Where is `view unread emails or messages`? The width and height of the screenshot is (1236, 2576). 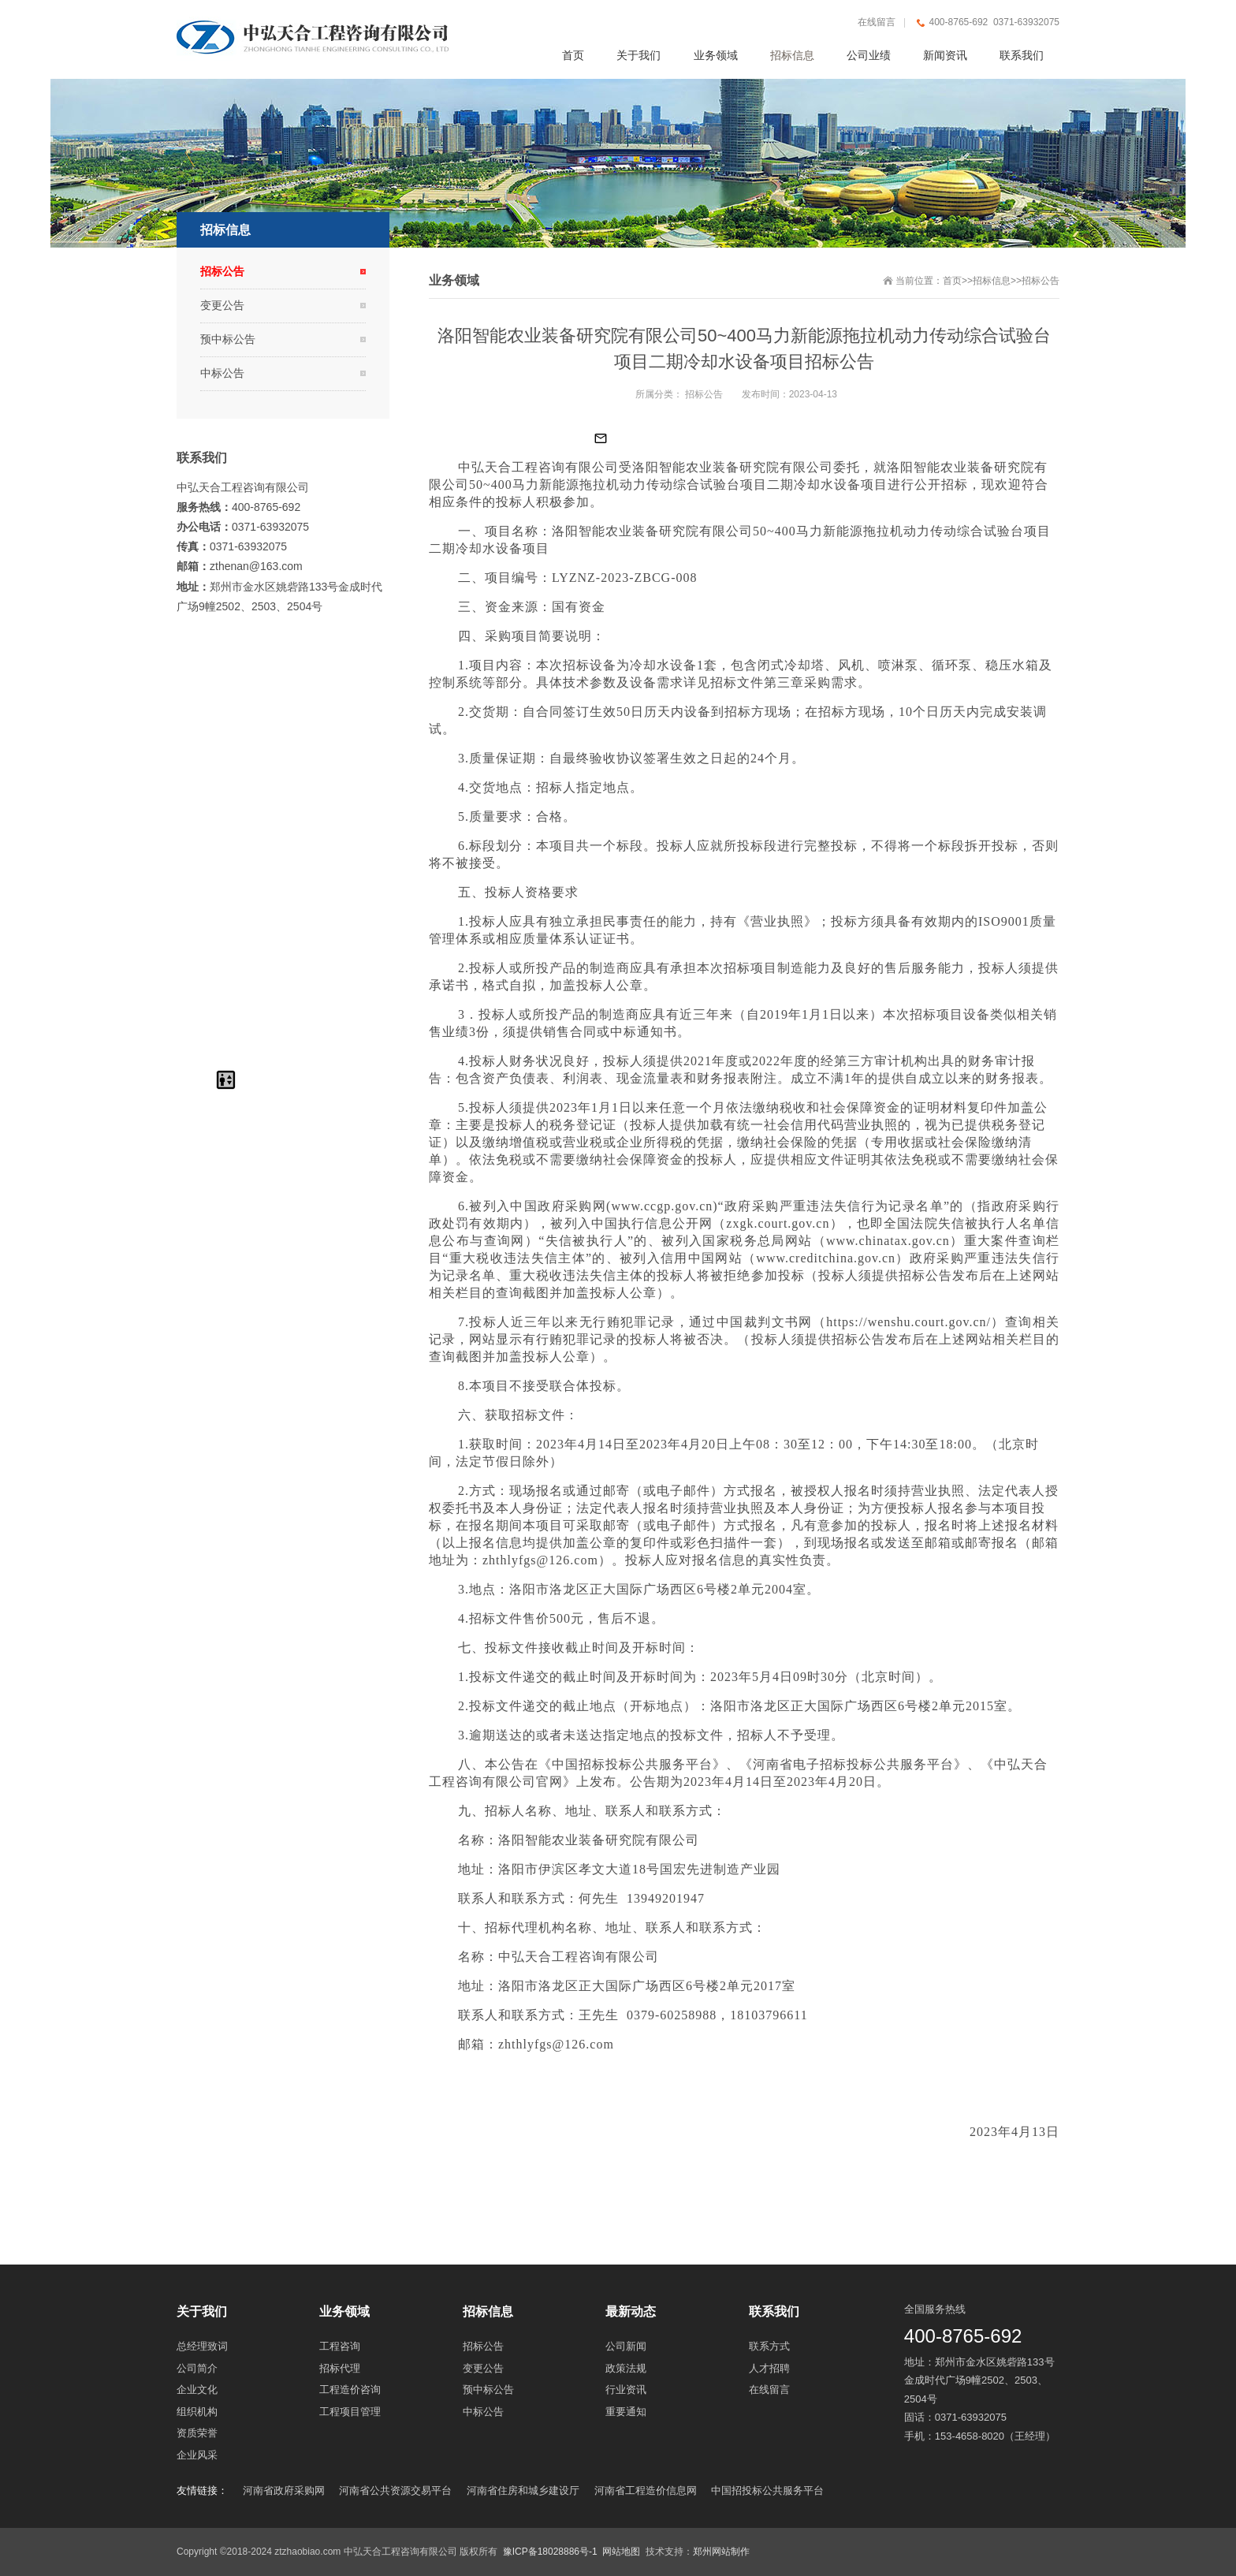 view unread emails or messages is located at coordinates (601, 438).